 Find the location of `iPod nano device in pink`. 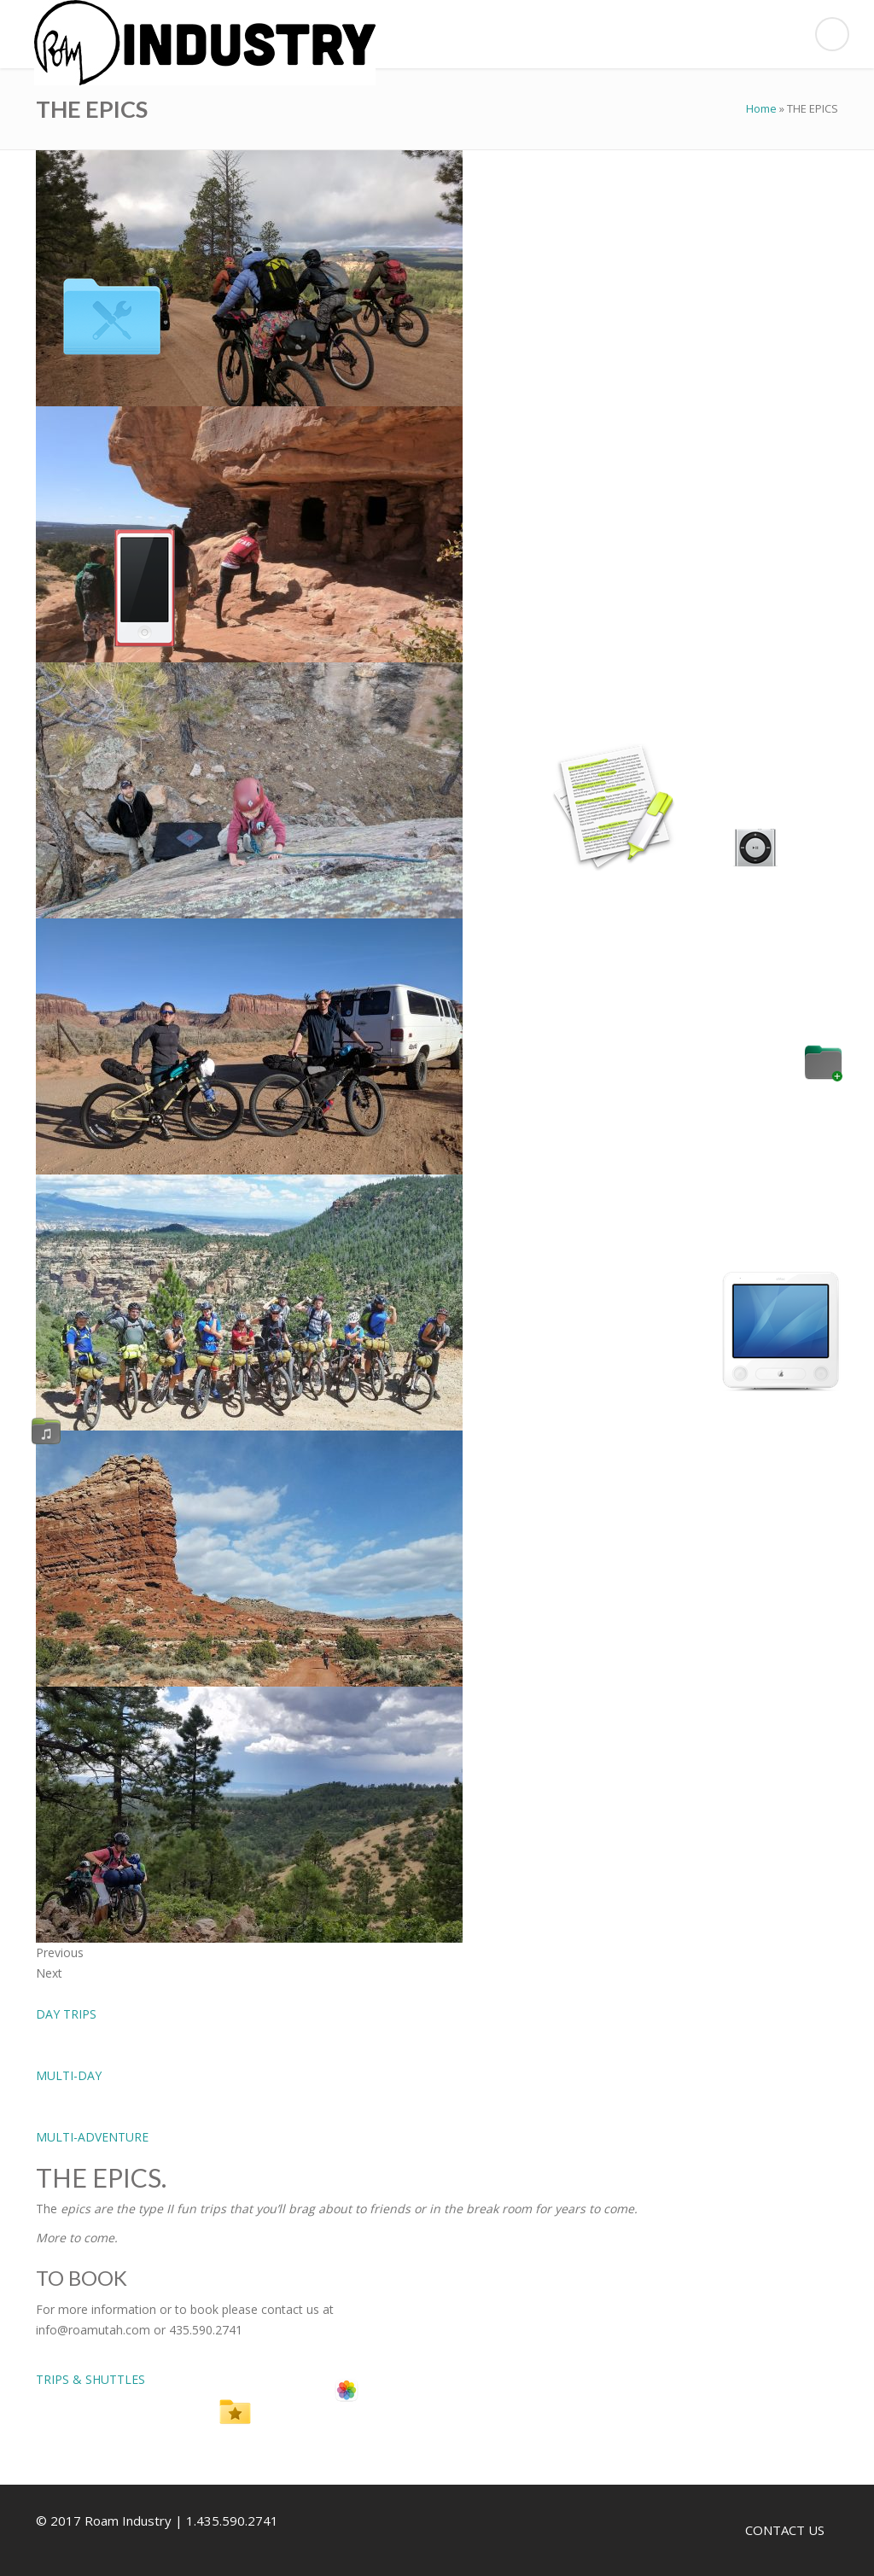

iPod nano device in pink is located at coordinates (144, 588).